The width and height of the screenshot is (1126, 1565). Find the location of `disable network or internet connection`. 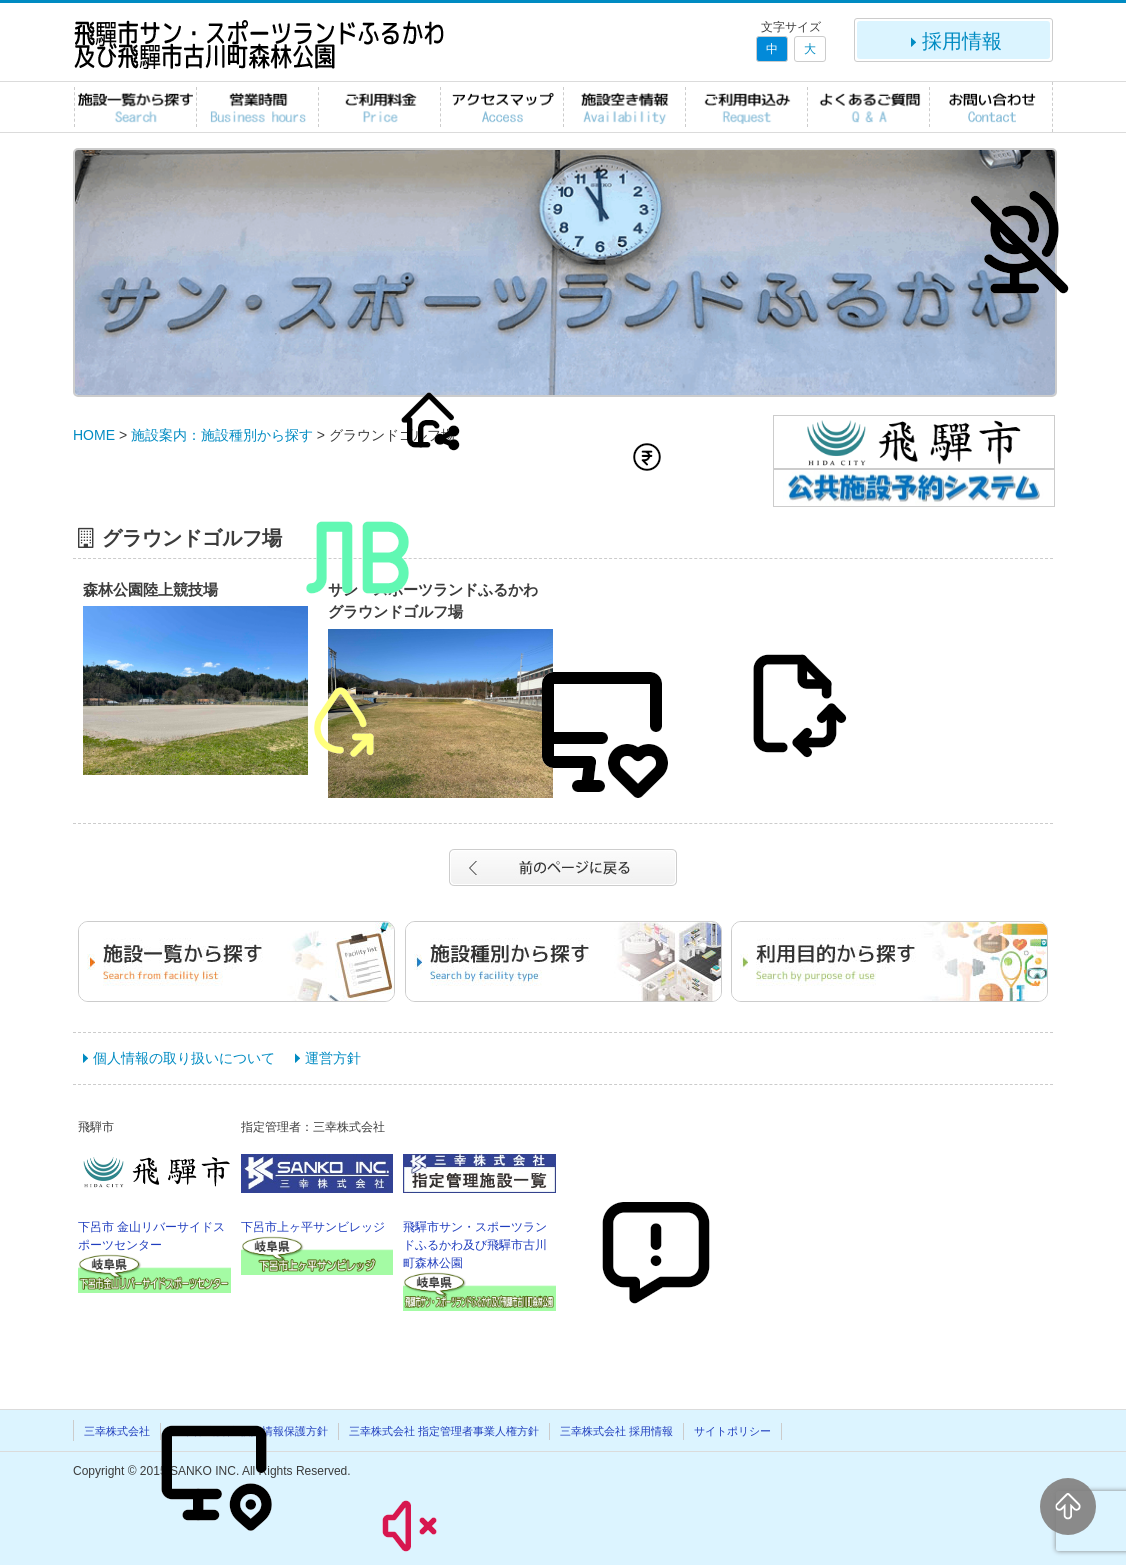

disable network or internet connection is located at coordinates (1019, 244).